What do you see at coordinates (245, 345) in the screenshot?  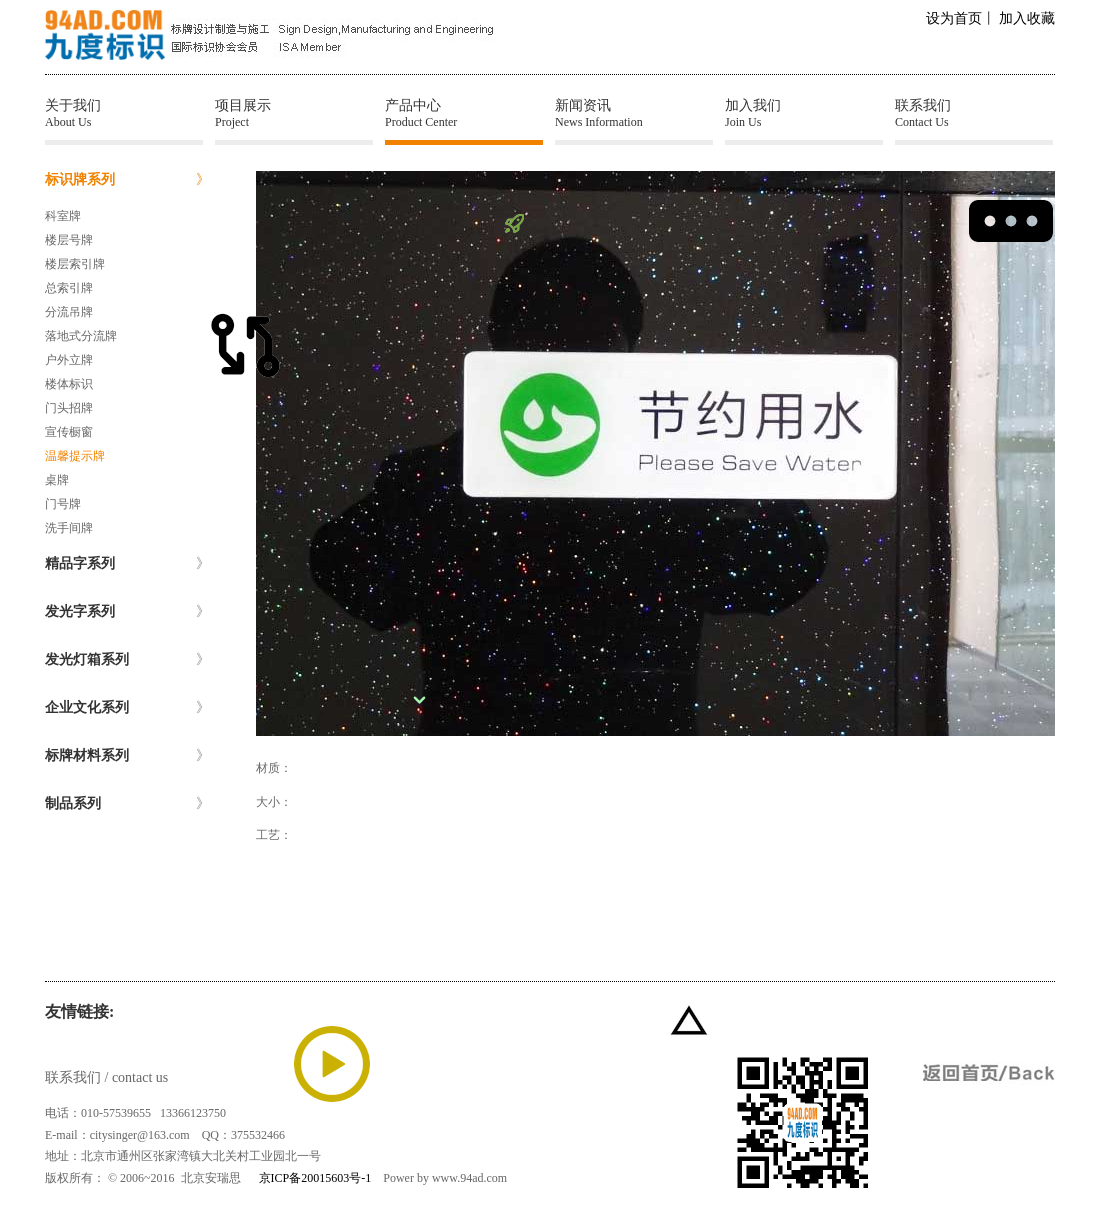 I see `view code differences between branches` at bounding box center [245, 345].